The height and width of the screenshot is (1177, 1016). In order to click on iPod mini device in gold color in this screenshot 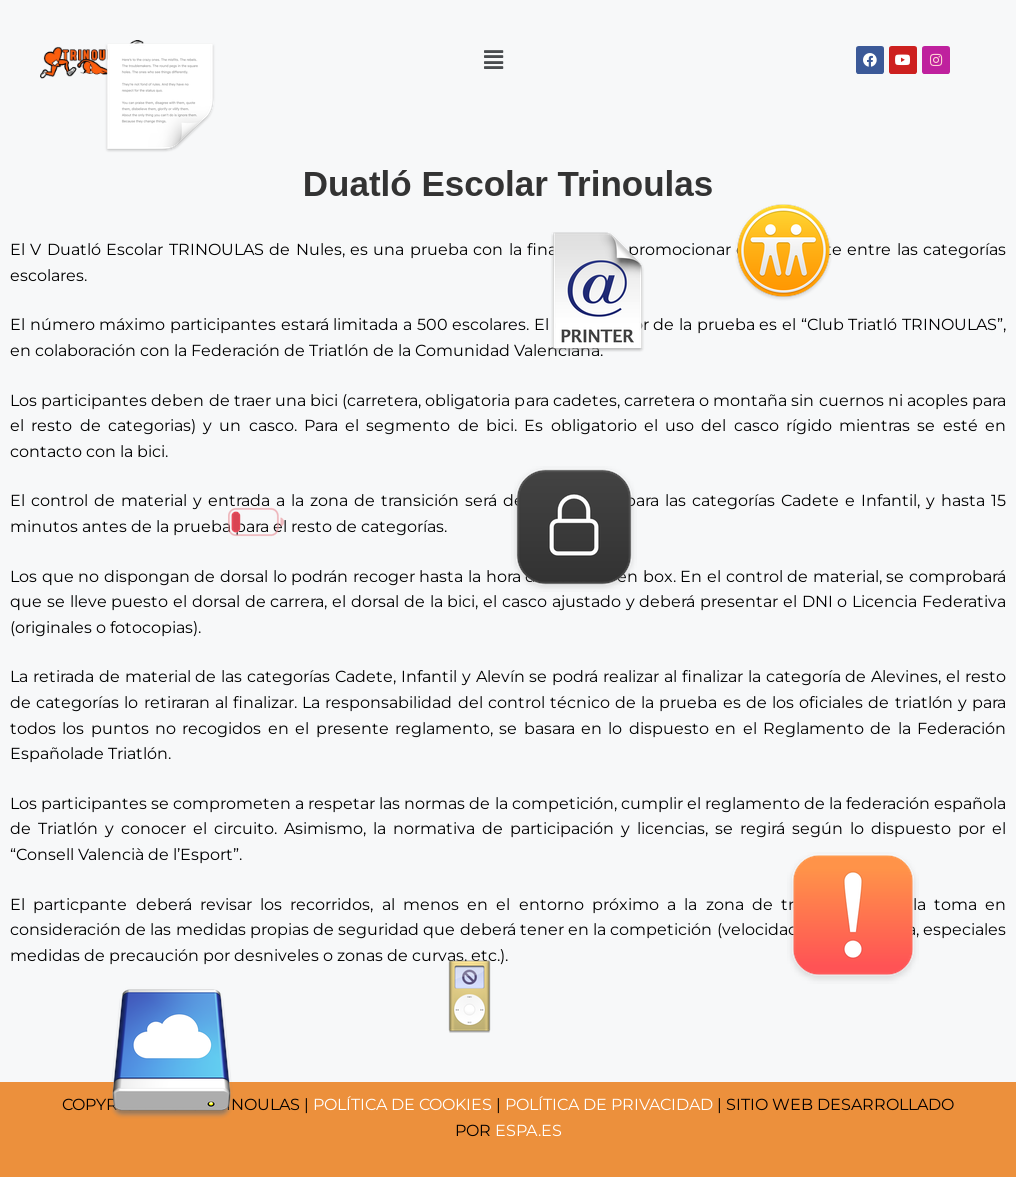, I will do `click(469, 996)`.